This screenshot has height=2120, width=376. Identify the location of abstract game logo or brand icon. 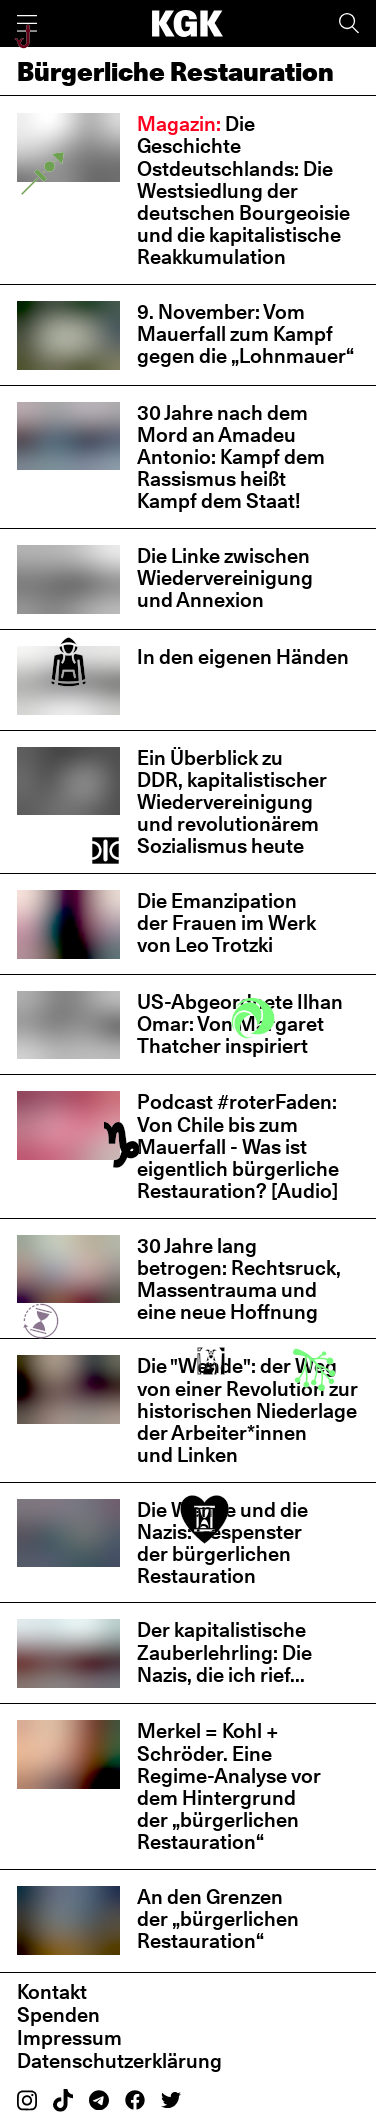
(105, 850).